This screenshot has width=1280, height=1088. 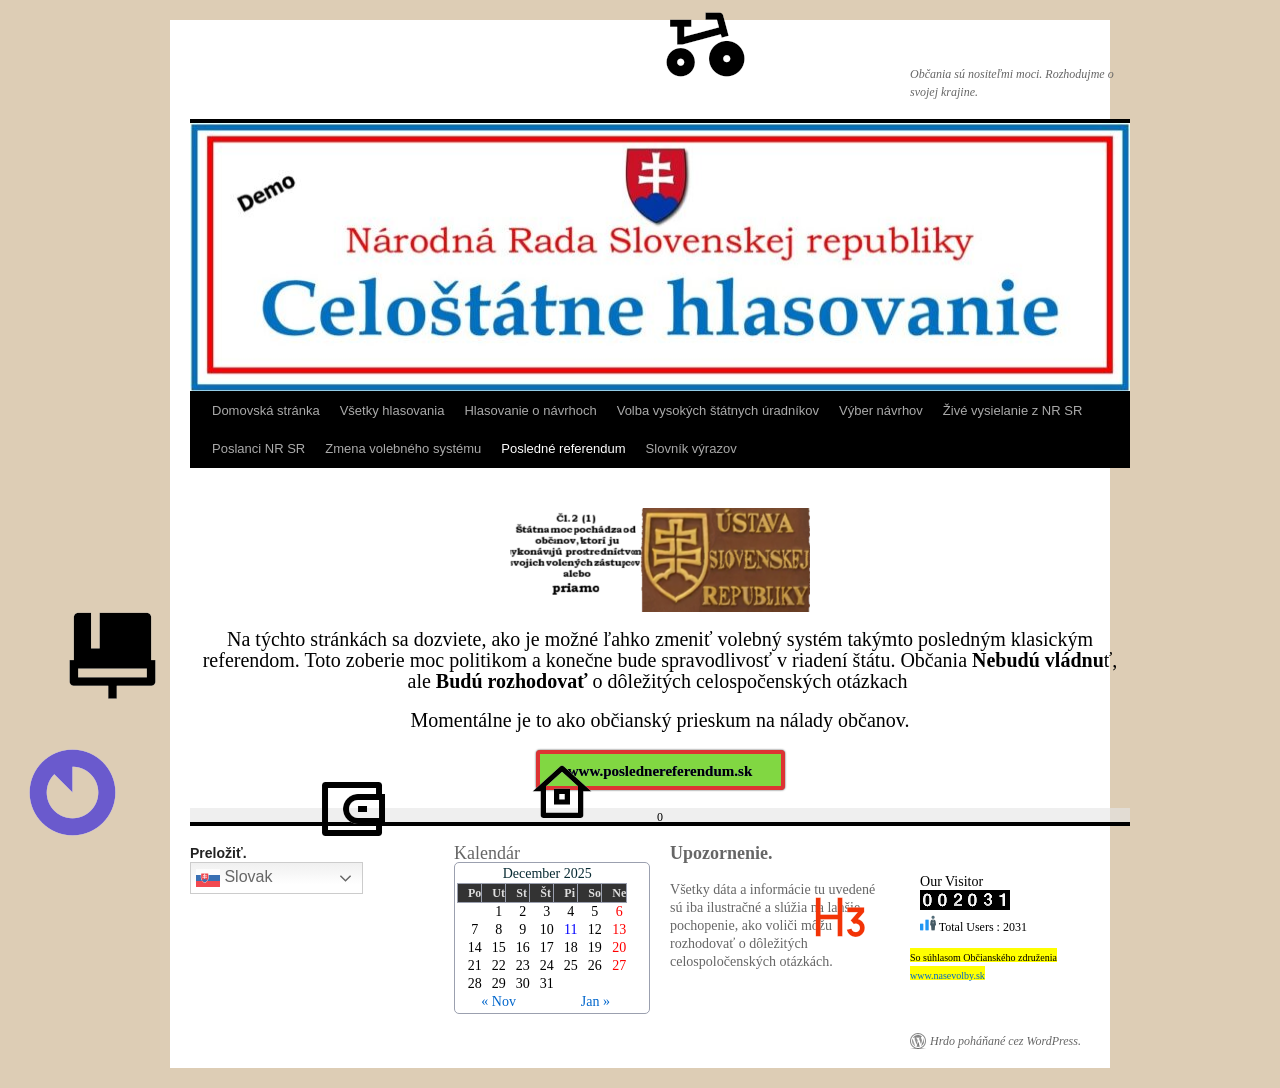 What do you see at coordinates (352, 809) in the screenshot?
I see `access your wallet or payment methods` at bounding box center [352, 809].